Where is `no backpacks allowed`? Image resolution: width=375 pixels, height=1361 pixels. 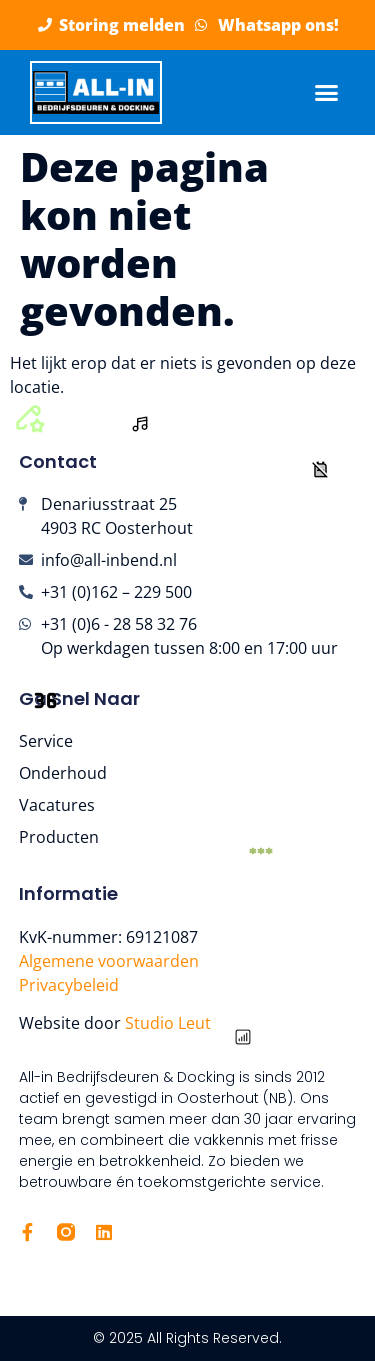 no backpacks allowed is located at coordinates (320, 469).